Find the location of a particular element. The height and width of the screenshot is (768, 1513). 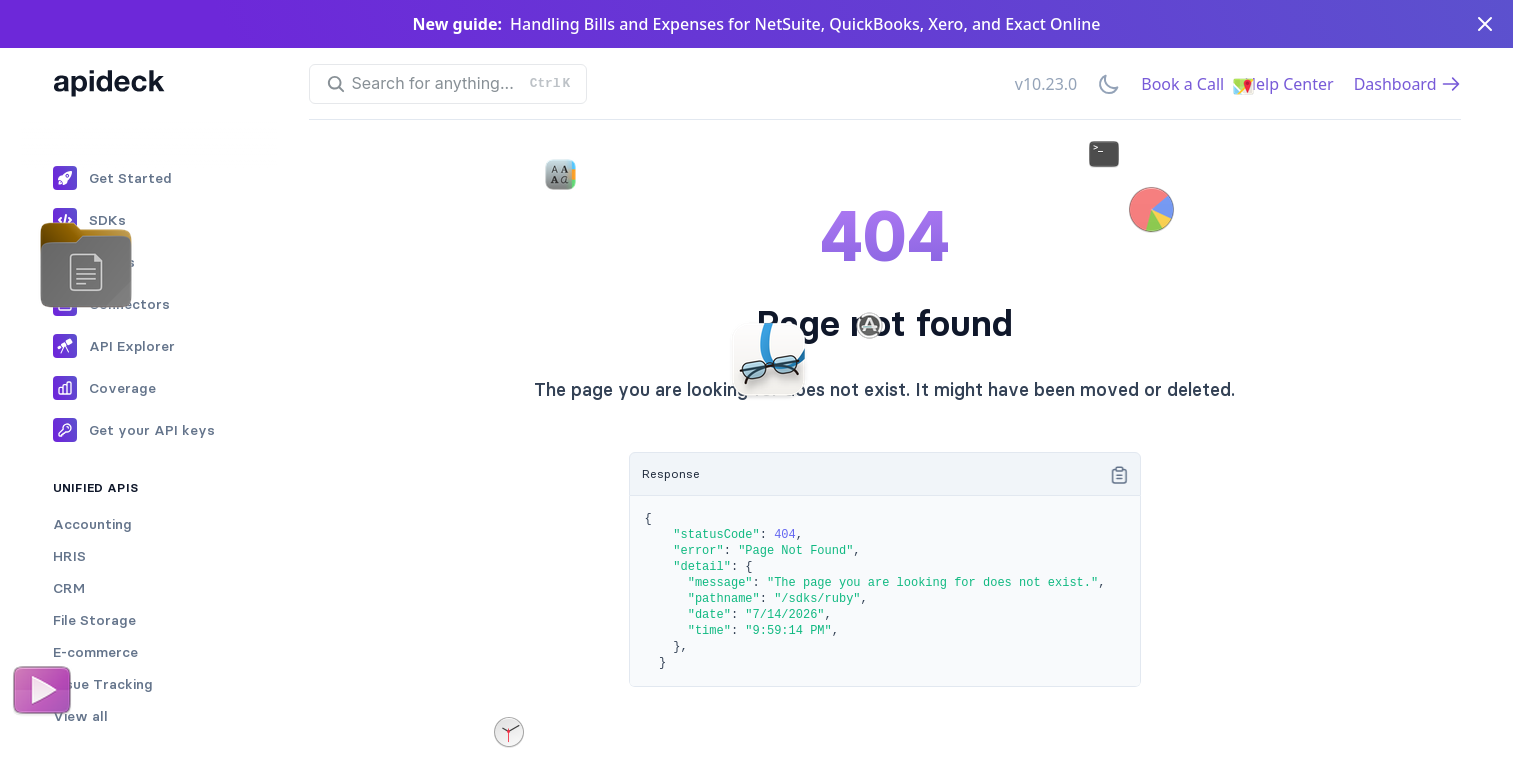

open the maps application is located at coordinates (1243, 86).